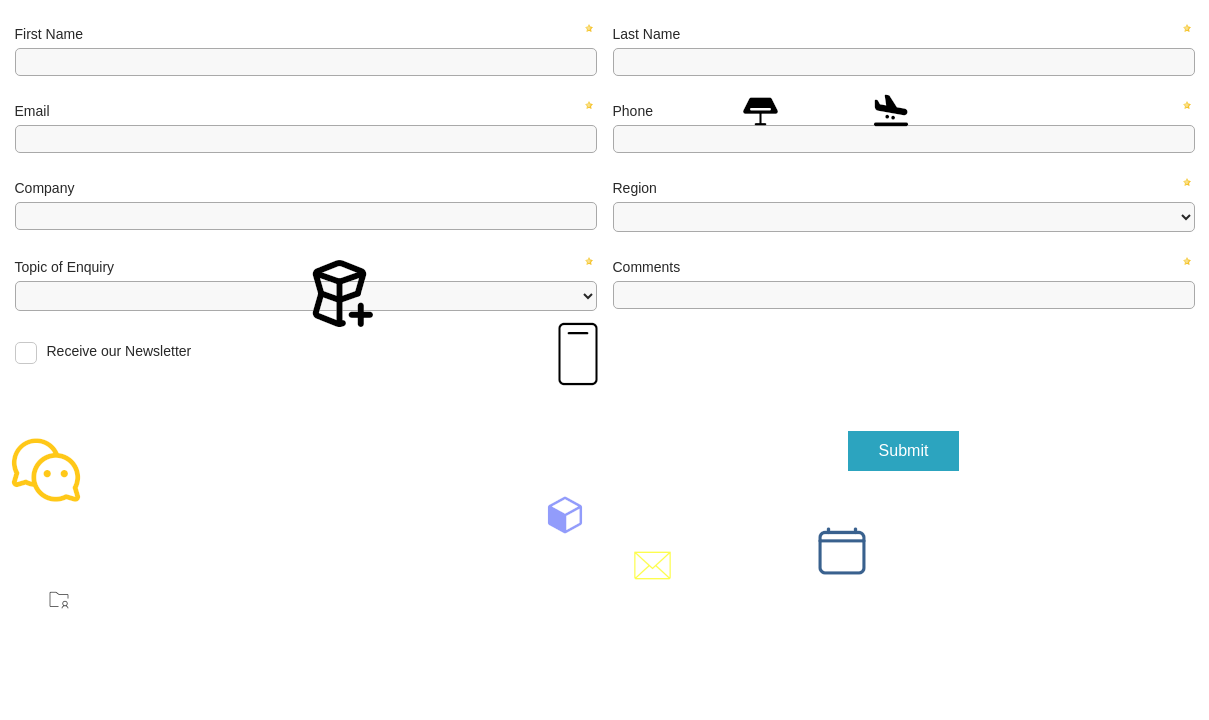  What do you see at coordinates (842, 551) in the screenshot?
I see `view empty calendar or schedule` at bounding box center [842, 551].